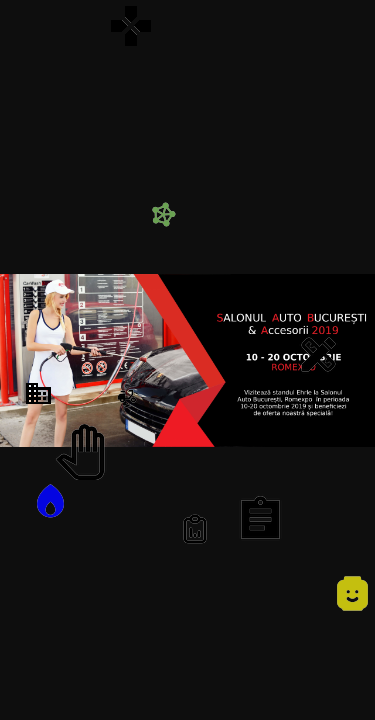 Image resolution: width=375 pixels, height=720 pixels. What do you see at coordinates (131, 26) in the screenshot?
I see `access games or gaming section` at bounding box center [131, 26].